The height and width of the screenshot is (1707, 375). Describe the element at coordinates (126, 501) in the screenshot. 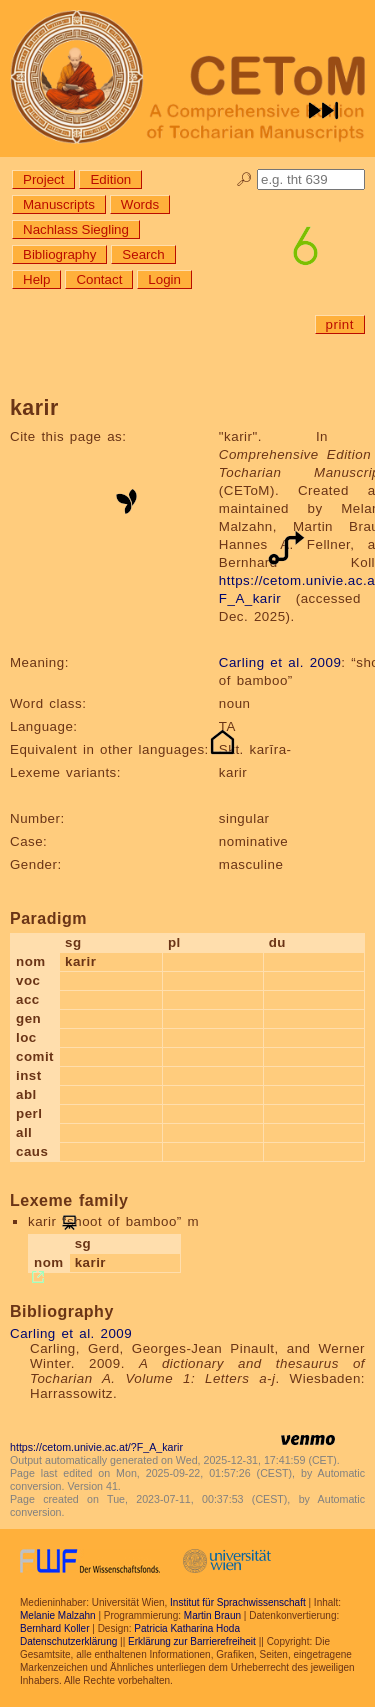

I see `yii php framework logo` at that location.